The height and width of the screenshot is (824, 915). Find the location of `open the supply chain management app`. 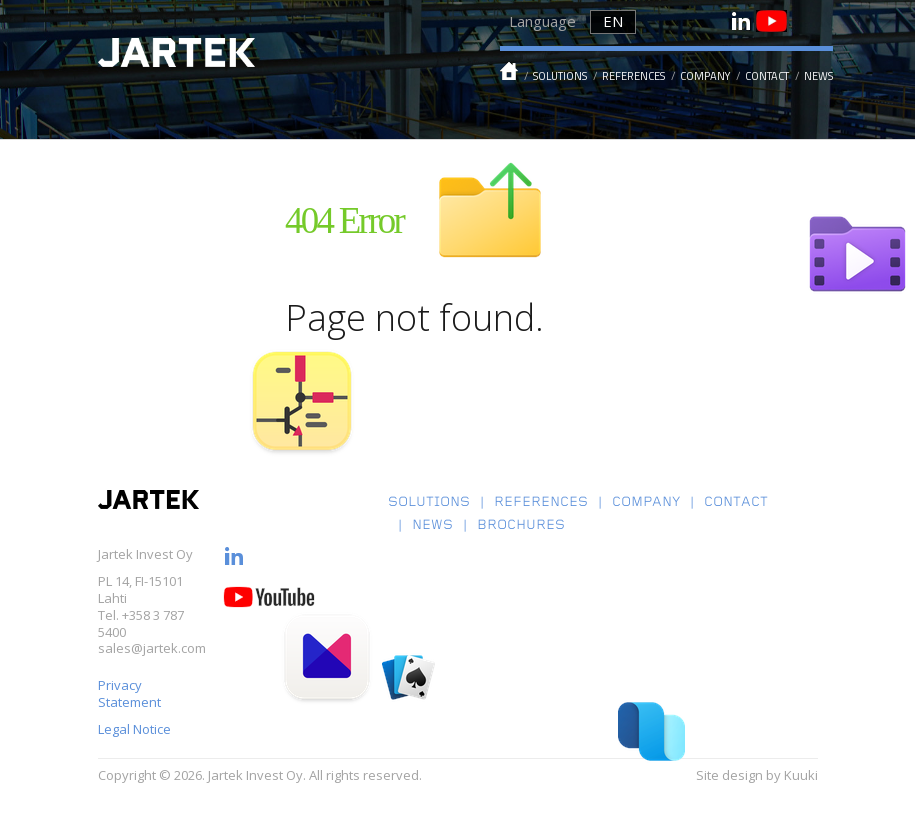

open the supply chain management app is located at coordinates (651, 731).